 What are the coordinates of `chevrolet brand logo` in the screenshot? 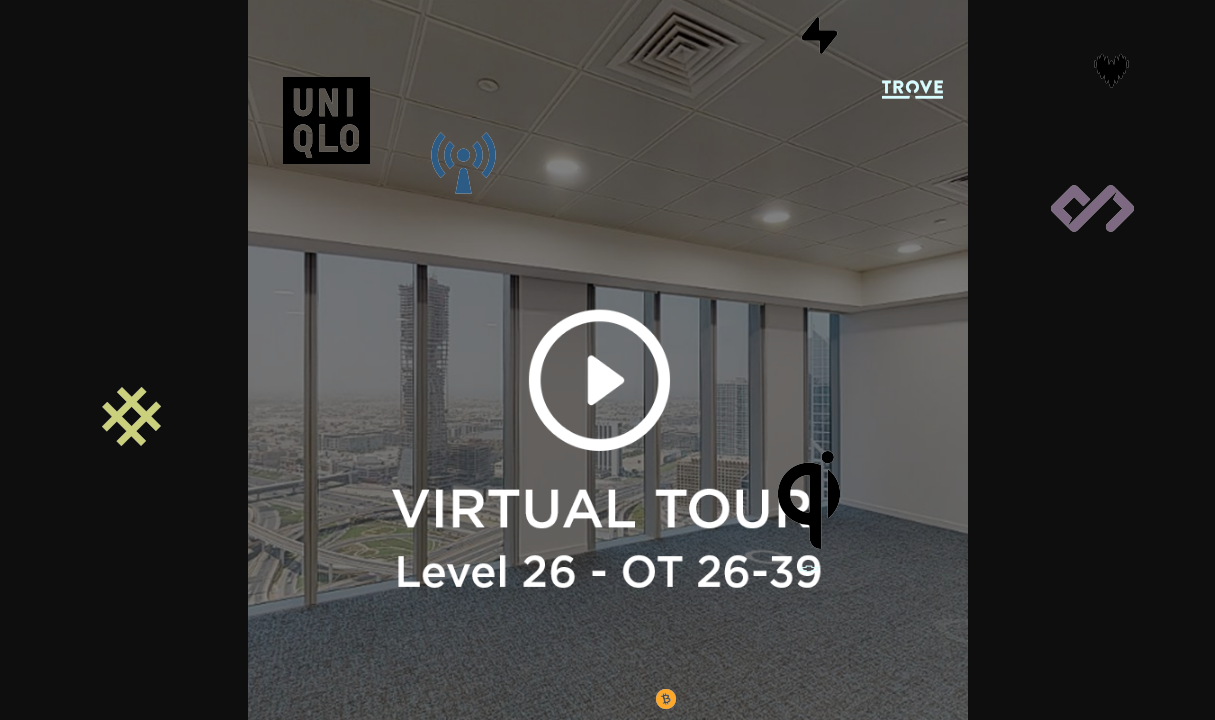 It's located at (809, 569).